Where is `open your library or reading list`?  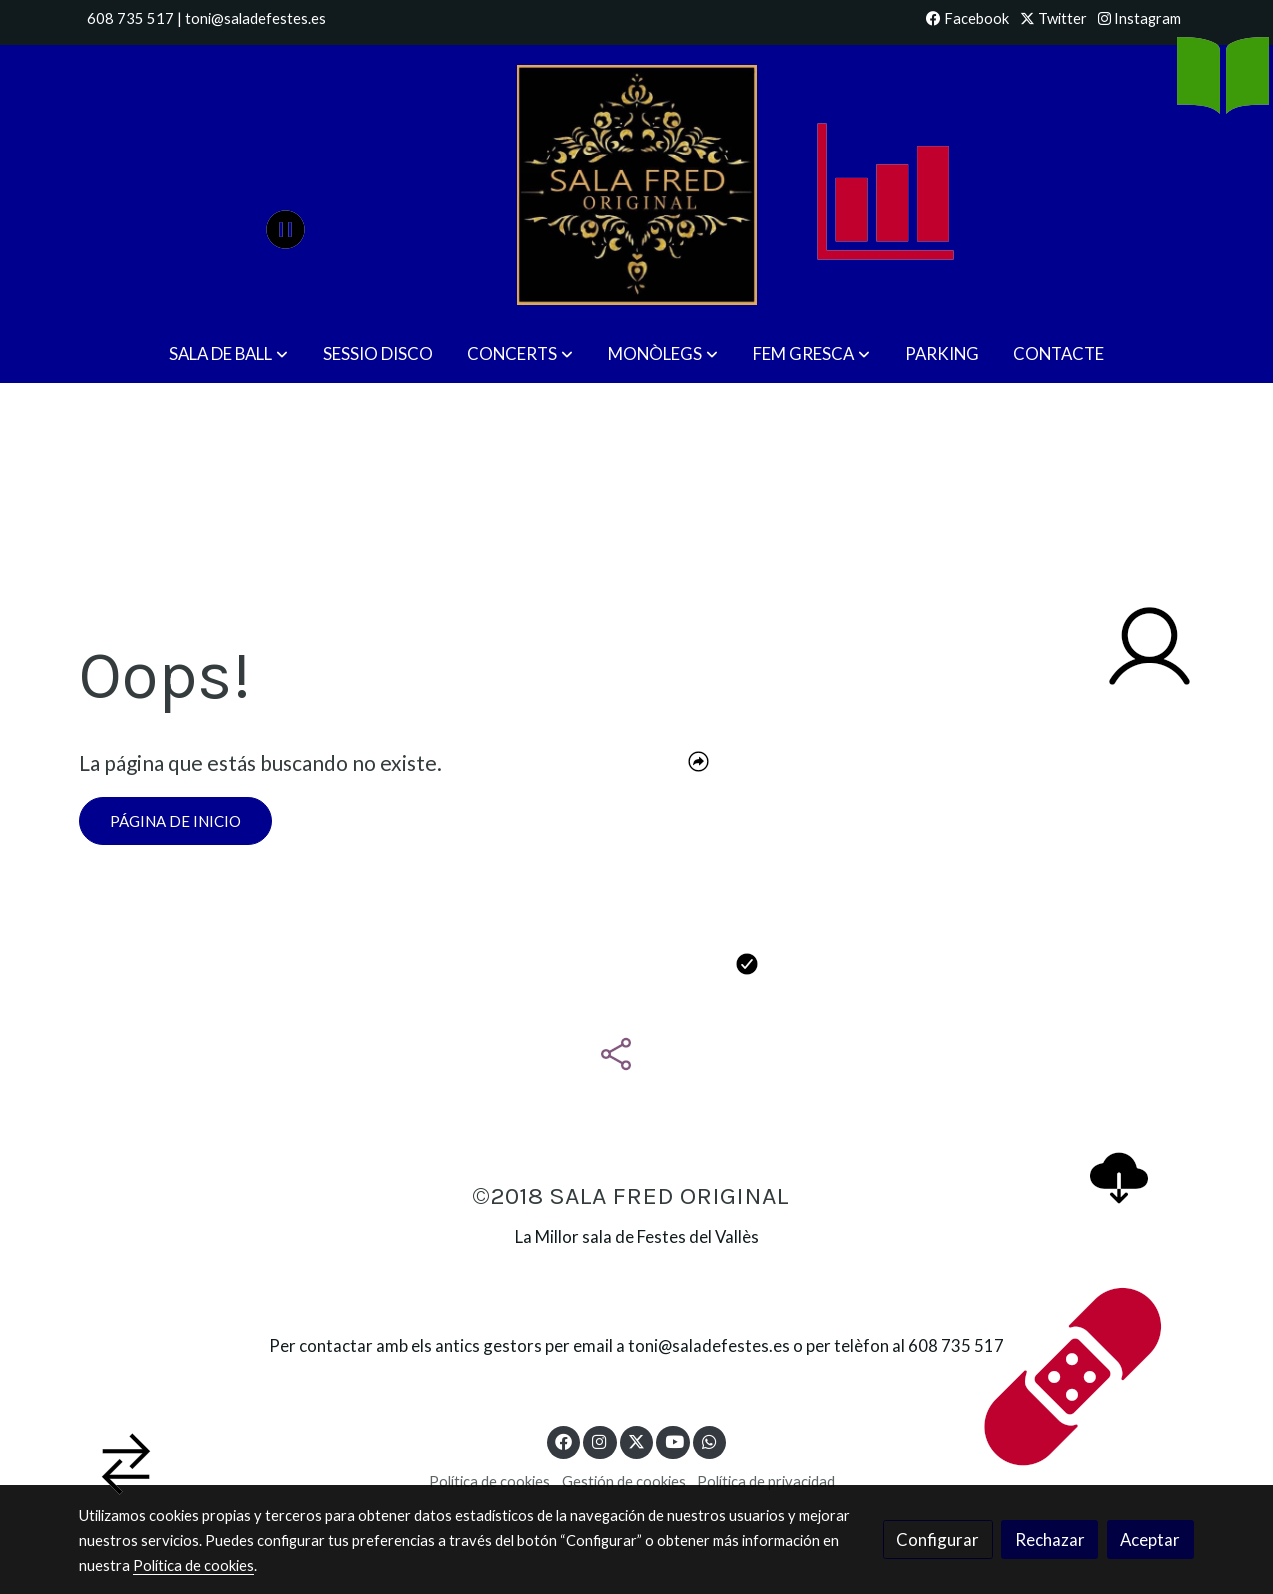 open your library or reading list is located at coordinates (1223, 77).